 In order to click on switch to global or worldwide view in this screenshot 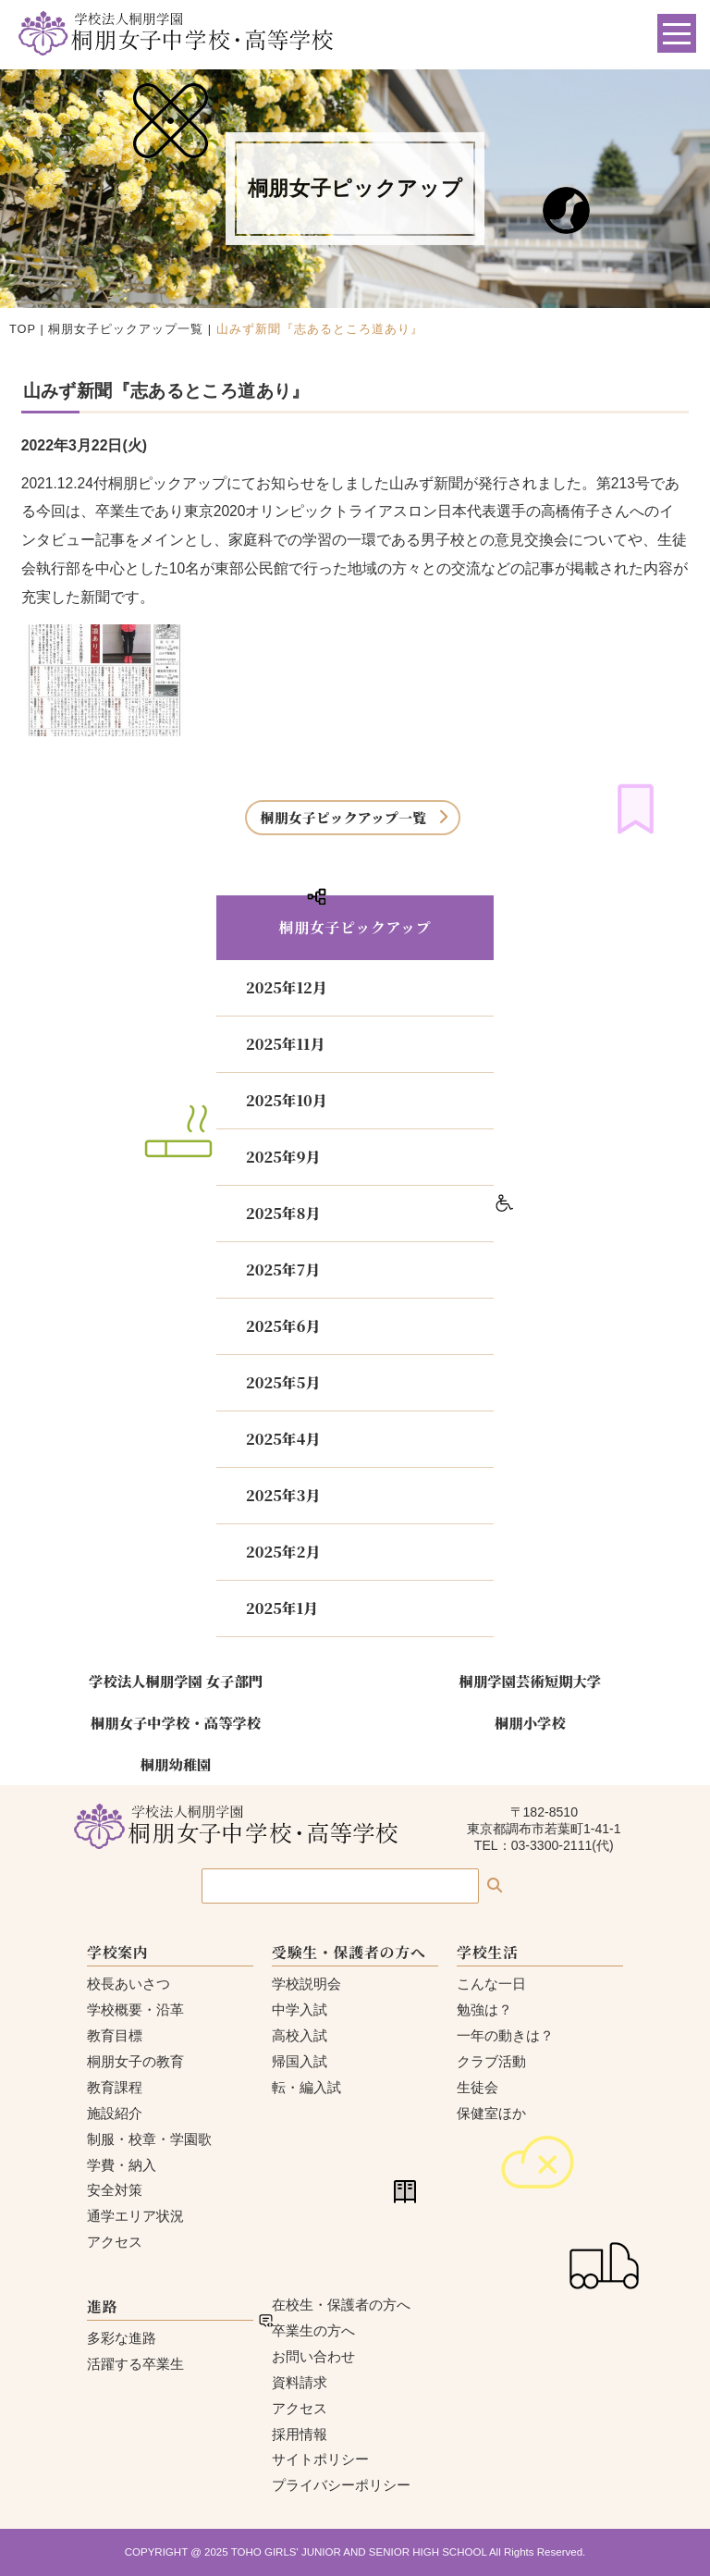, I will do `click(566, 210)`.